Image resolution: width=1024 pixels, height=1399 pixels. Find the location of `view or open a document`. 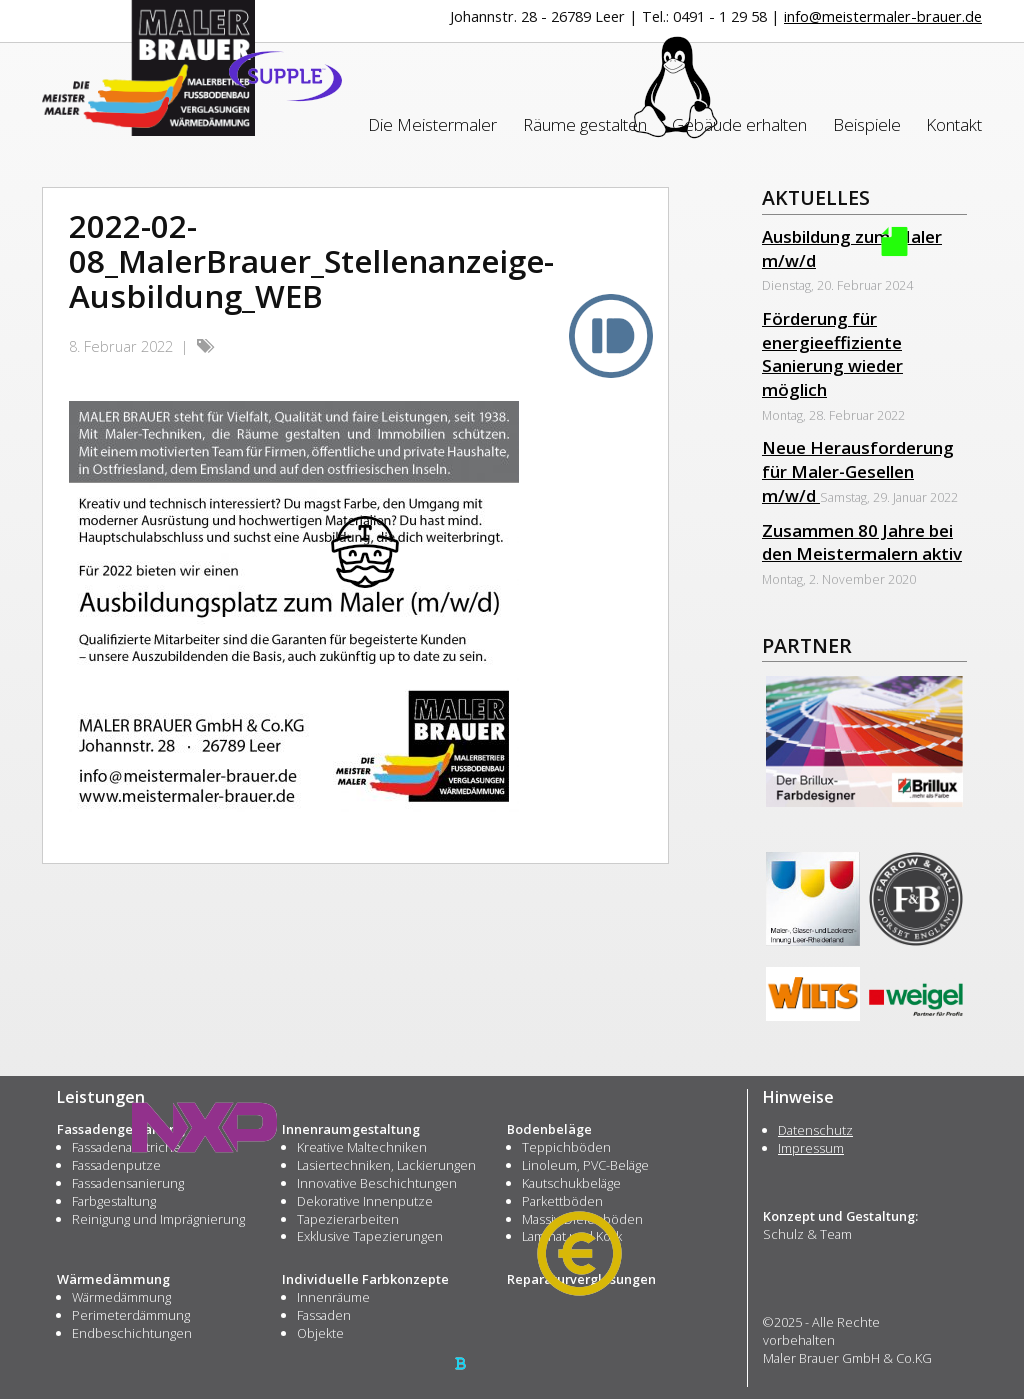

view or open a document is located at coordinates (894, 241).